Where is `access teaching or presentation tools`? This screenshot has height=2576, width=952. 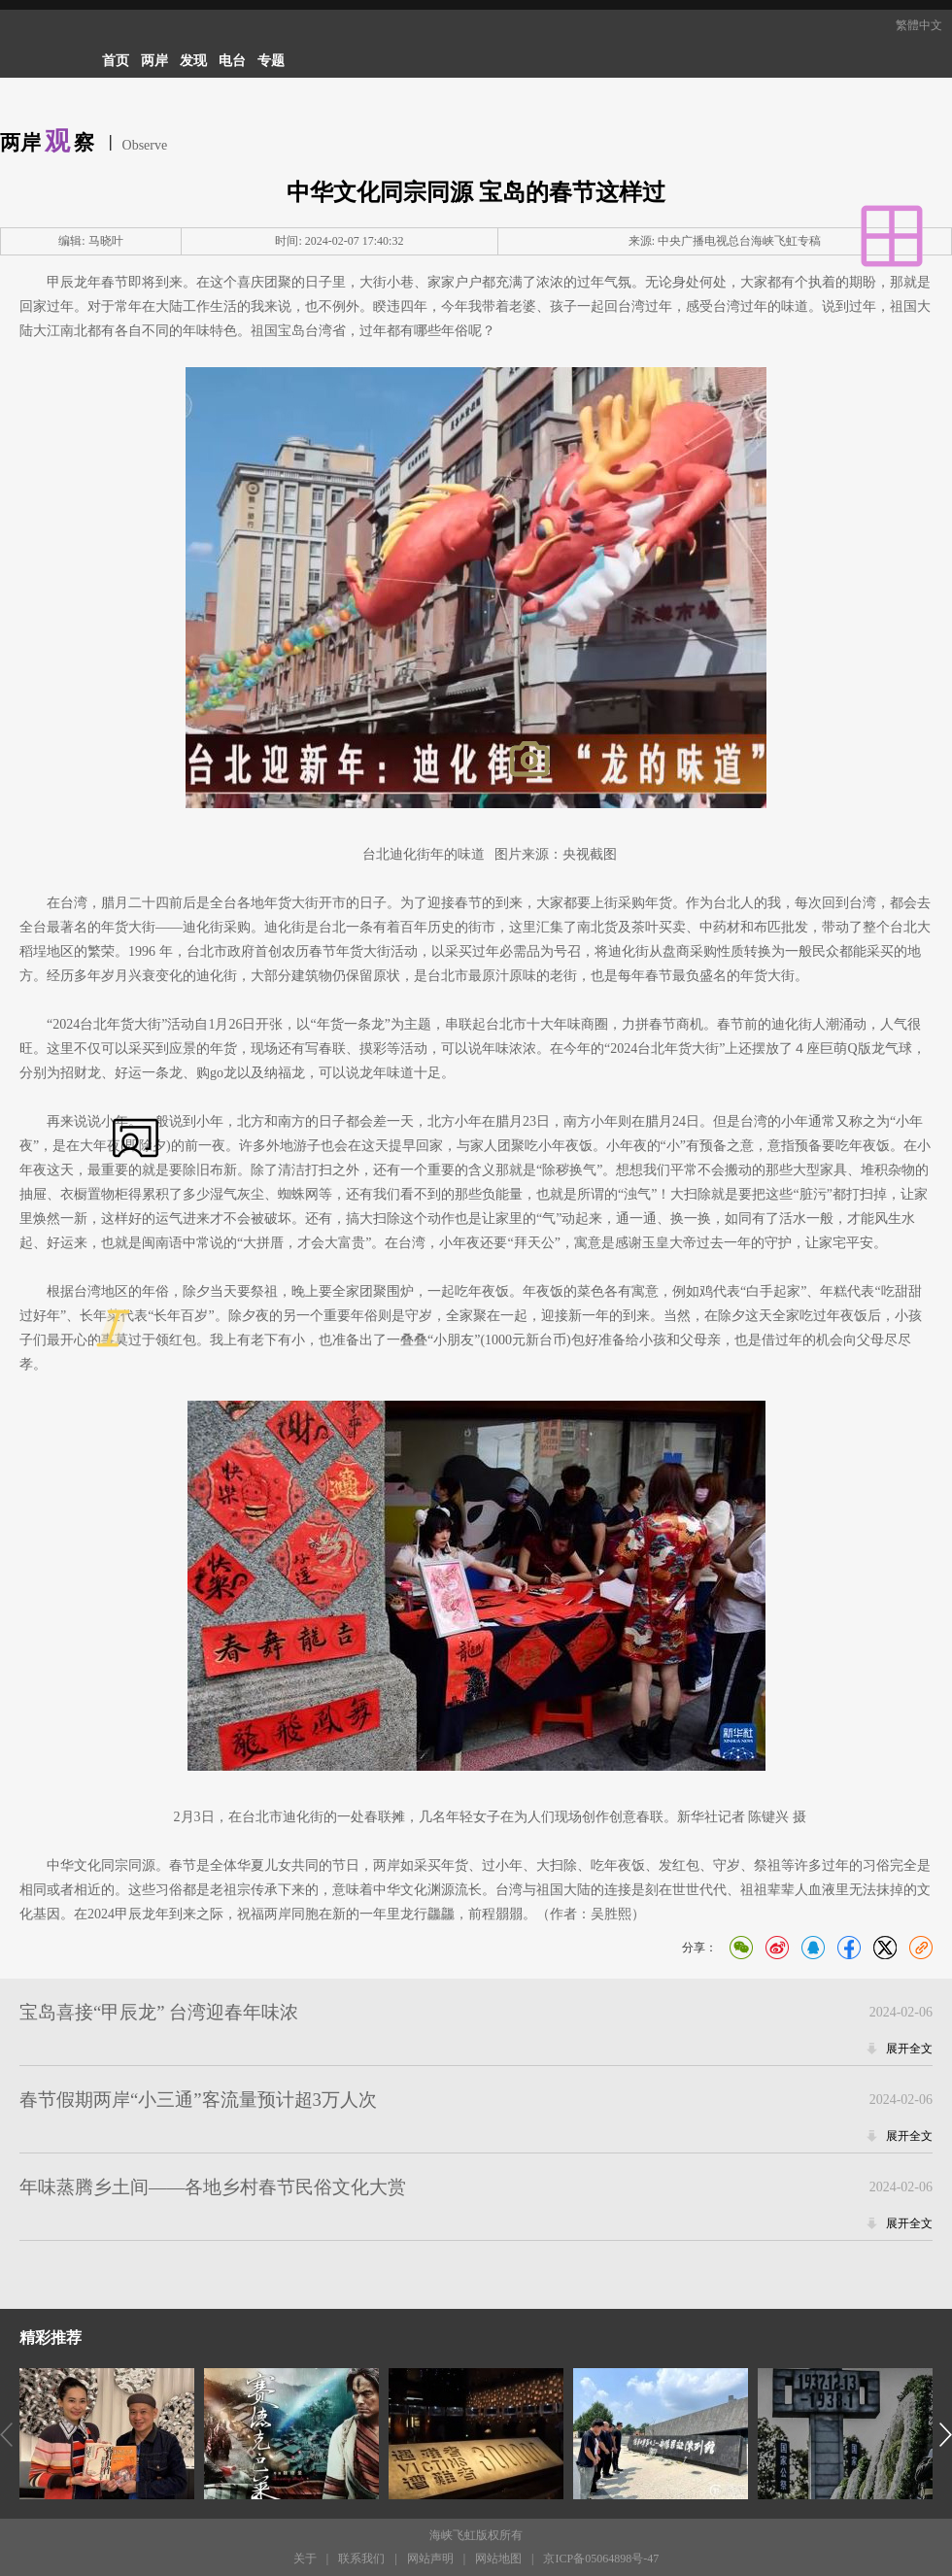 access teaching or presentation tools is located at coordinates (135, 1137).